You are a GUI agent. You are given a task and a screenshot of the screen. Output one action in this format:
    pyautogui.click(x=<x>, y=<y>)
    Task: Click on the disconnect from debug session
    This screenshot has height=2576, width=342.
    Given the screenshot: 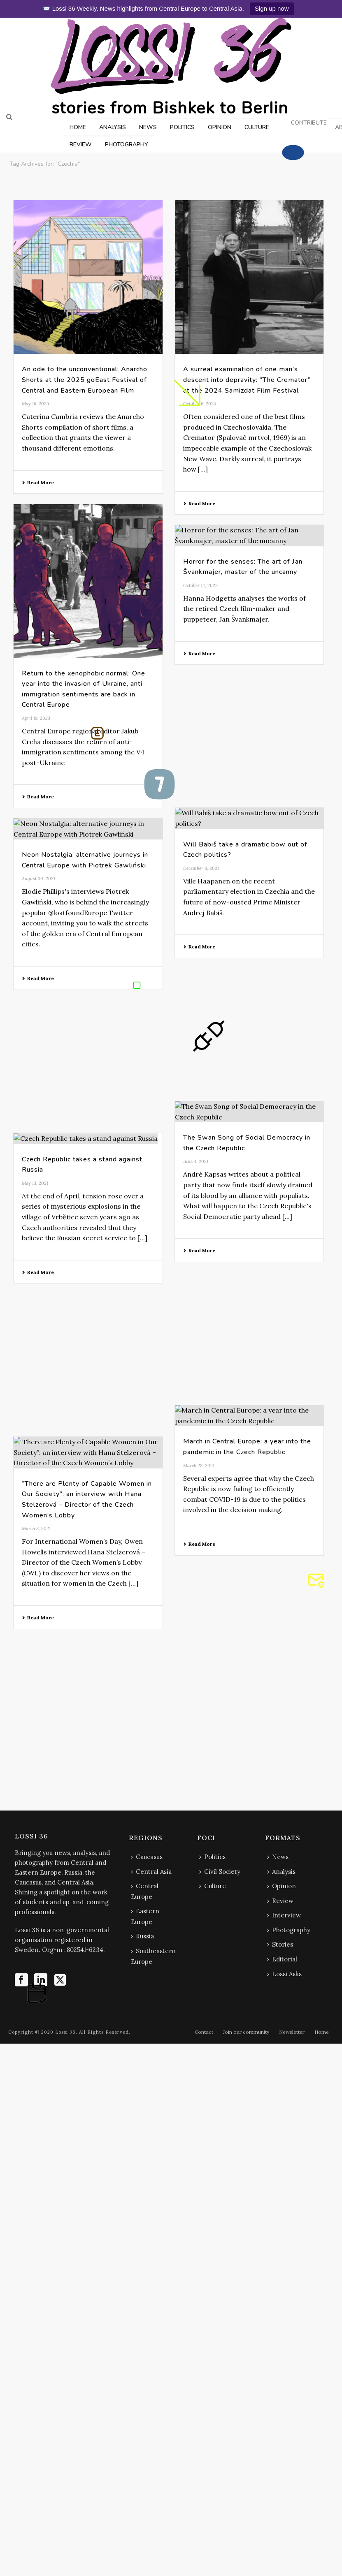 What is the action you would take?
    pyautogui.click(x=209, y=1036)
    